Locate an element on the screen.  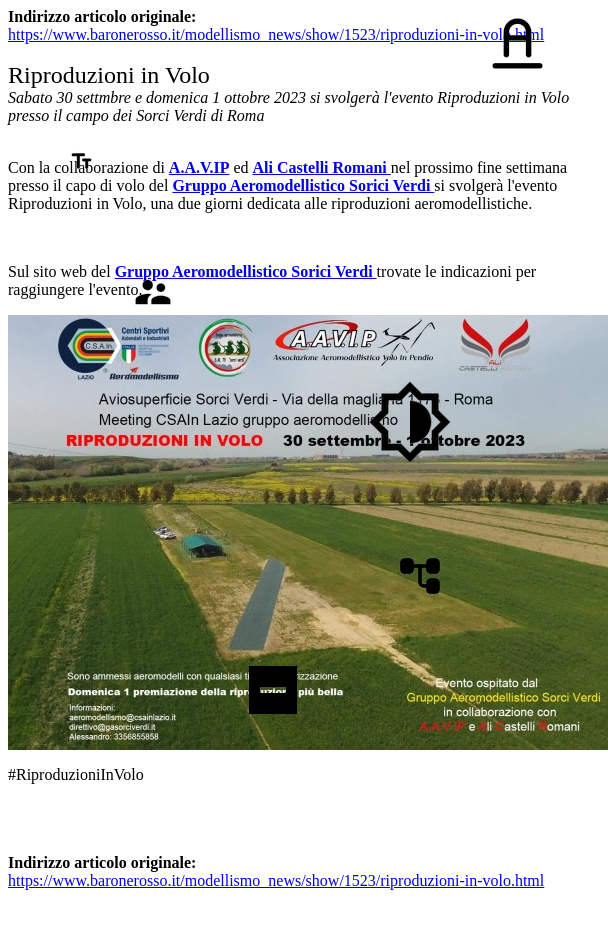
adjust screen brightness level is located at coordinates (410, 422).